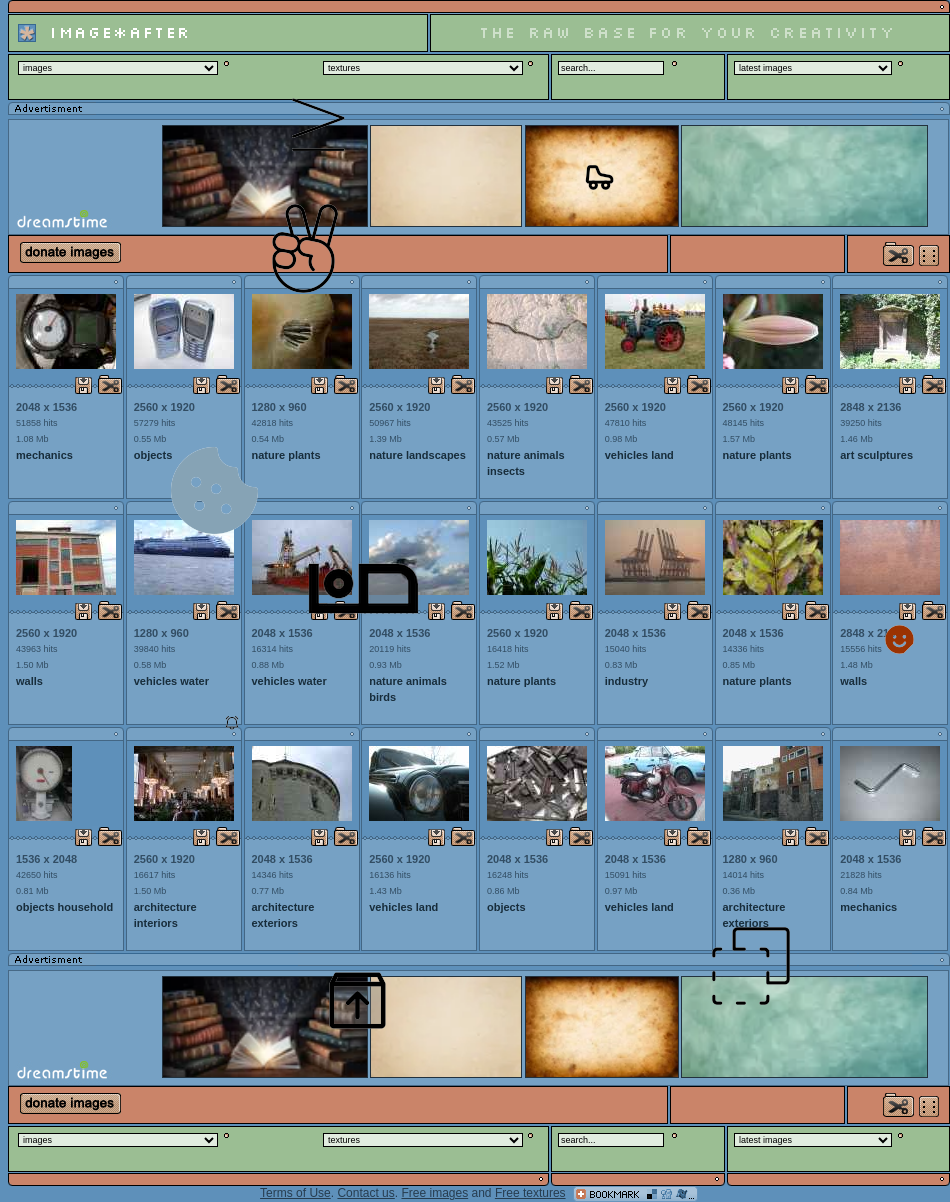 This screenshot has width=950, height=1202. Describe the element at coordinates (899, 639) in the screenshot. I see `add a sticker to your message` at that location.